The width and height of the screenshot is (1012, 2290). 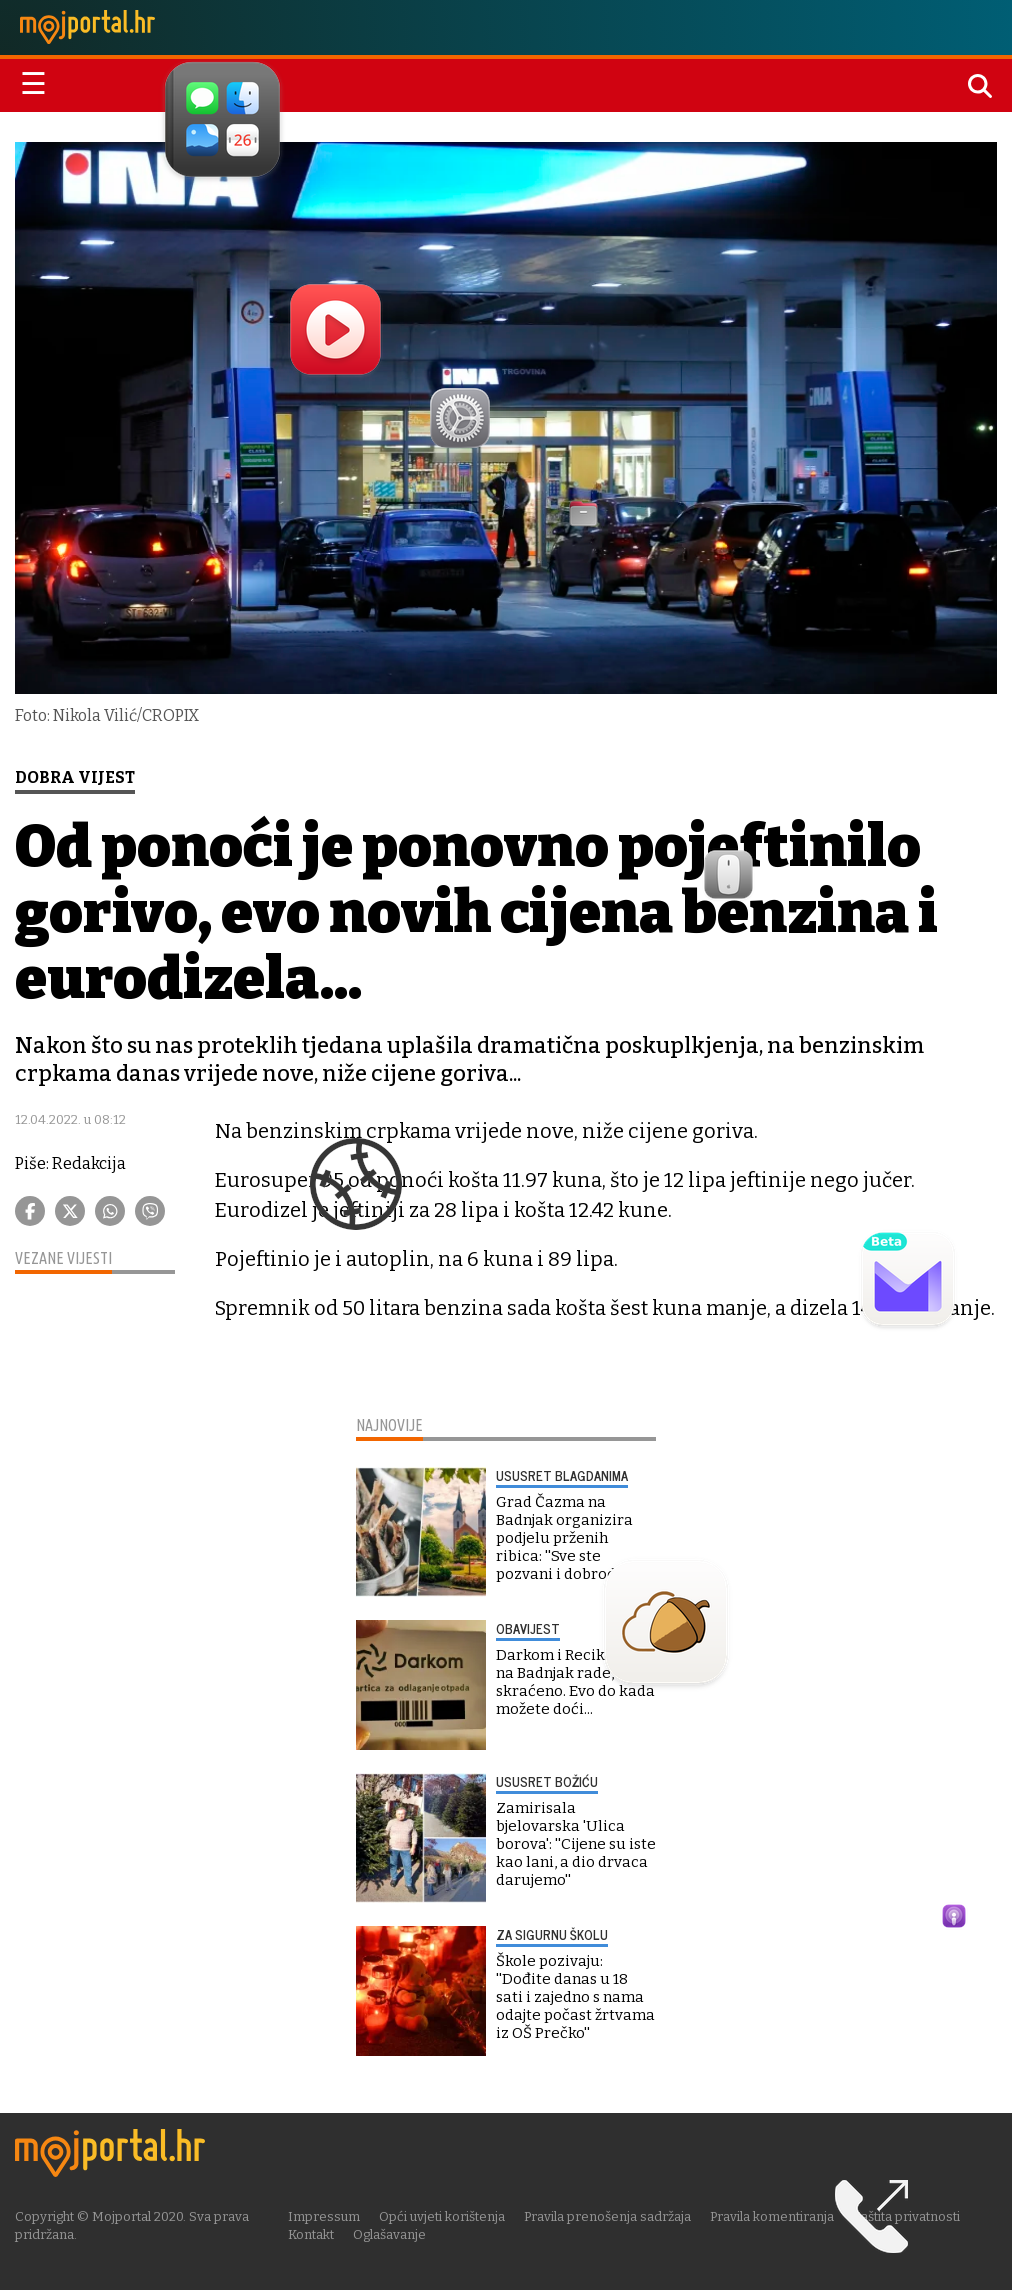 What do you see at coordinates (728, 874) in the screenshot?
I see `open mouse settings and preferences` at bounding box center [728, 874].